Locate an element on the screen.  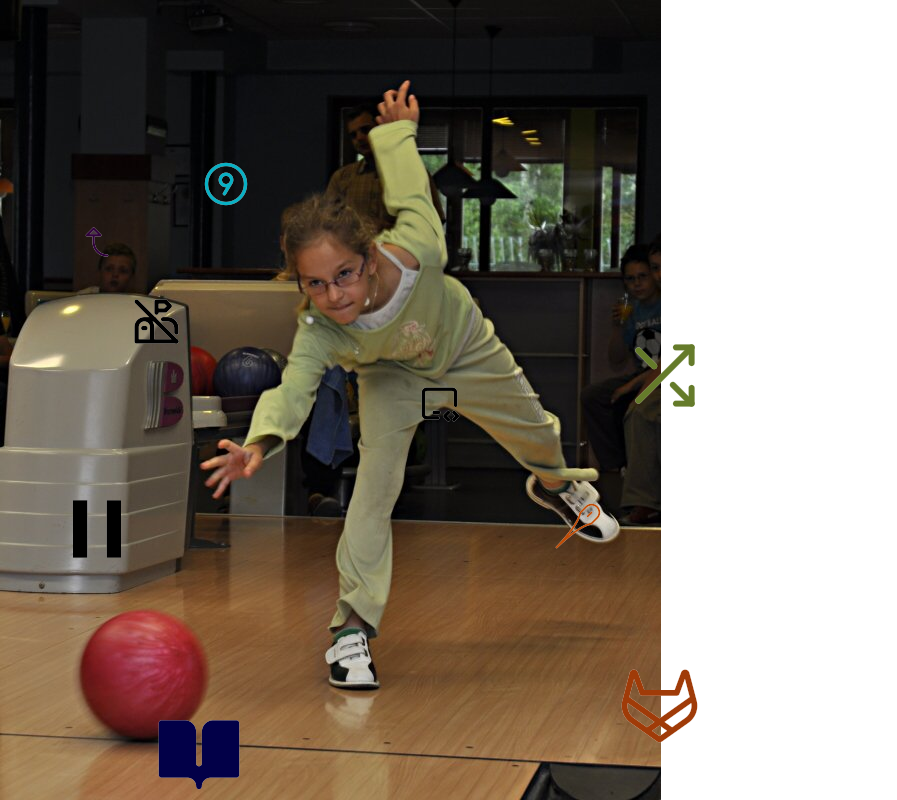
pause media playback is located at coordinates (97, 529).